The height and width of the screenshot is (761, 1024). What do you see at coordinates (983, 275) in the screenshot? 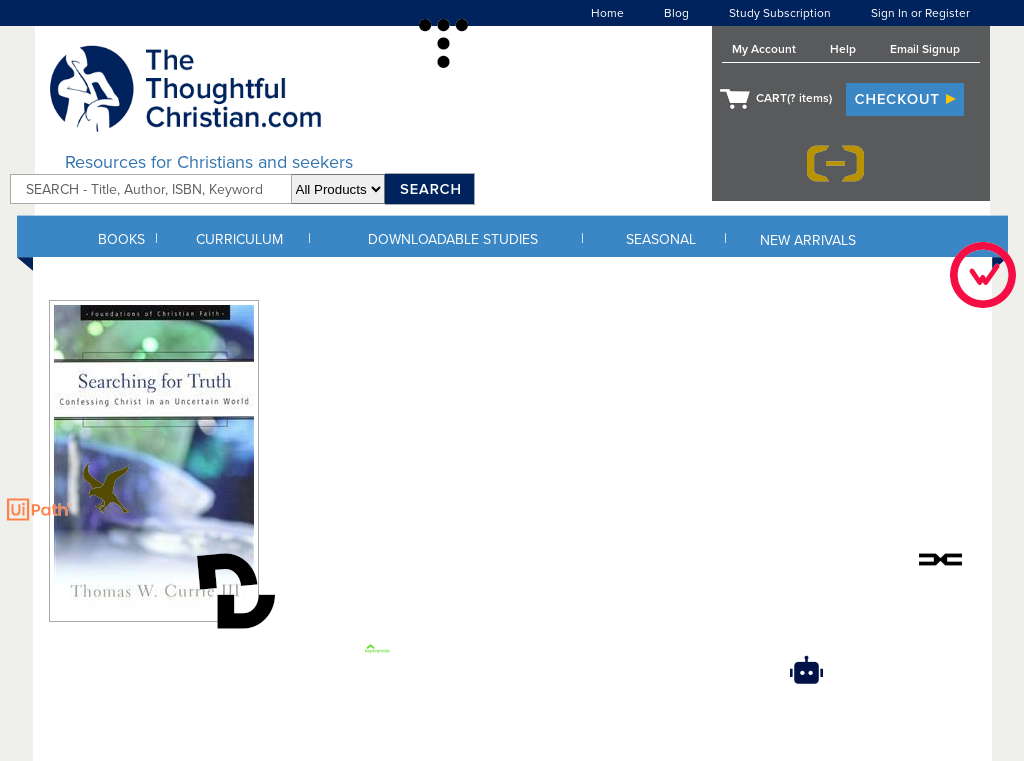
I see `open wakatime dashboard` at bounding box center [983, 275].